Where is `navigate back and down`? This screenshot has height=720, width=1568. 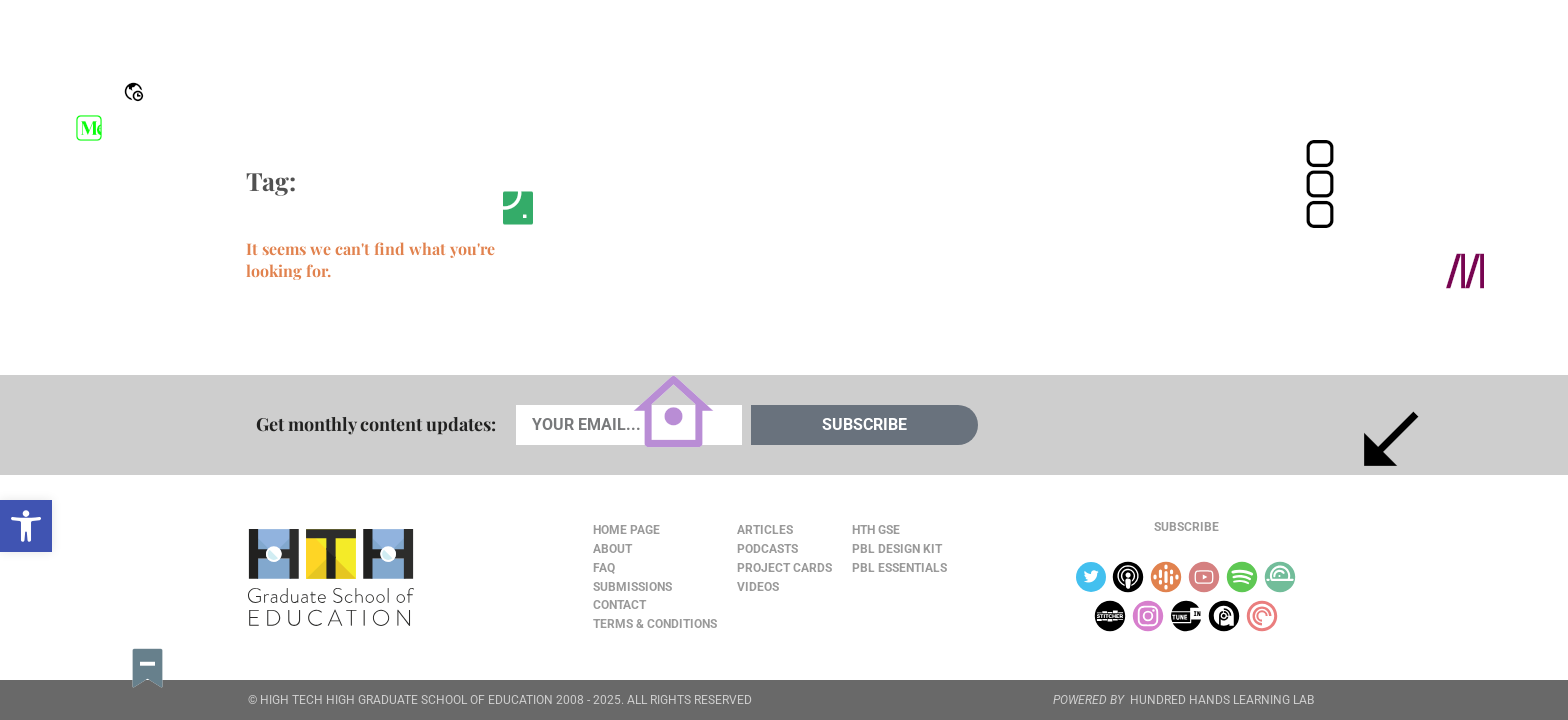
navigate back and down is located at coordinates (1390, 440).